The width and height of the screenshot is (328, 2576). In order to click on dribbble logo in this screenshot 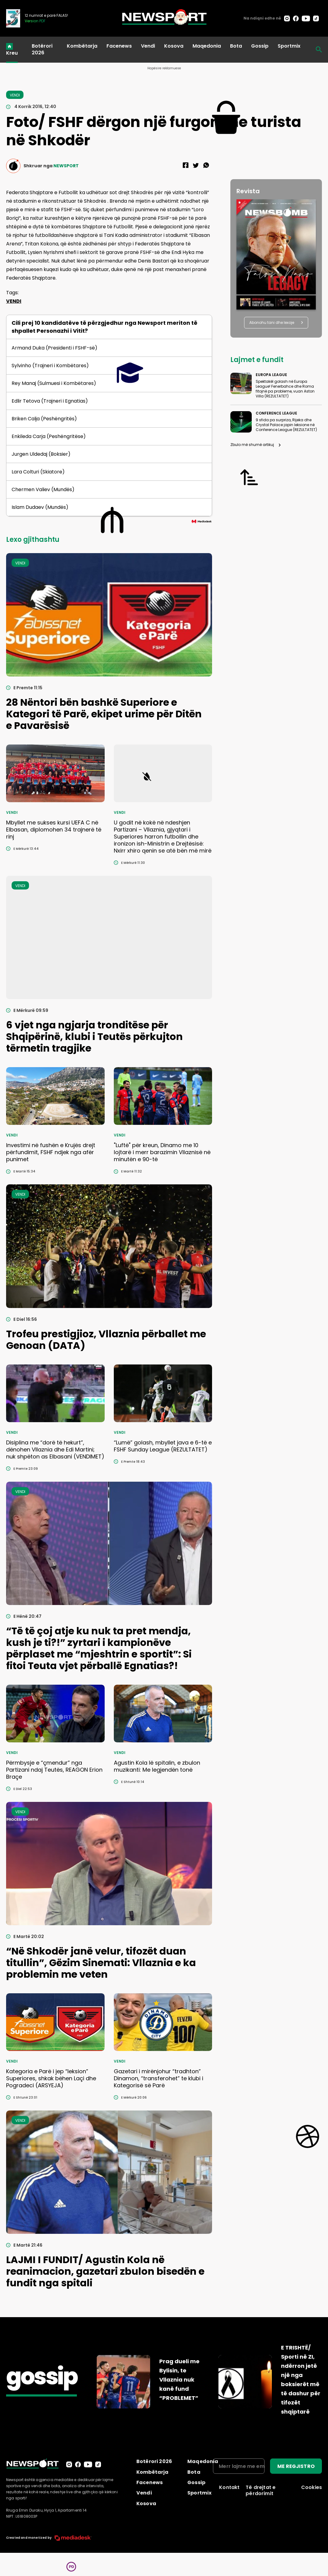, I will do `click(308, 2136)`.